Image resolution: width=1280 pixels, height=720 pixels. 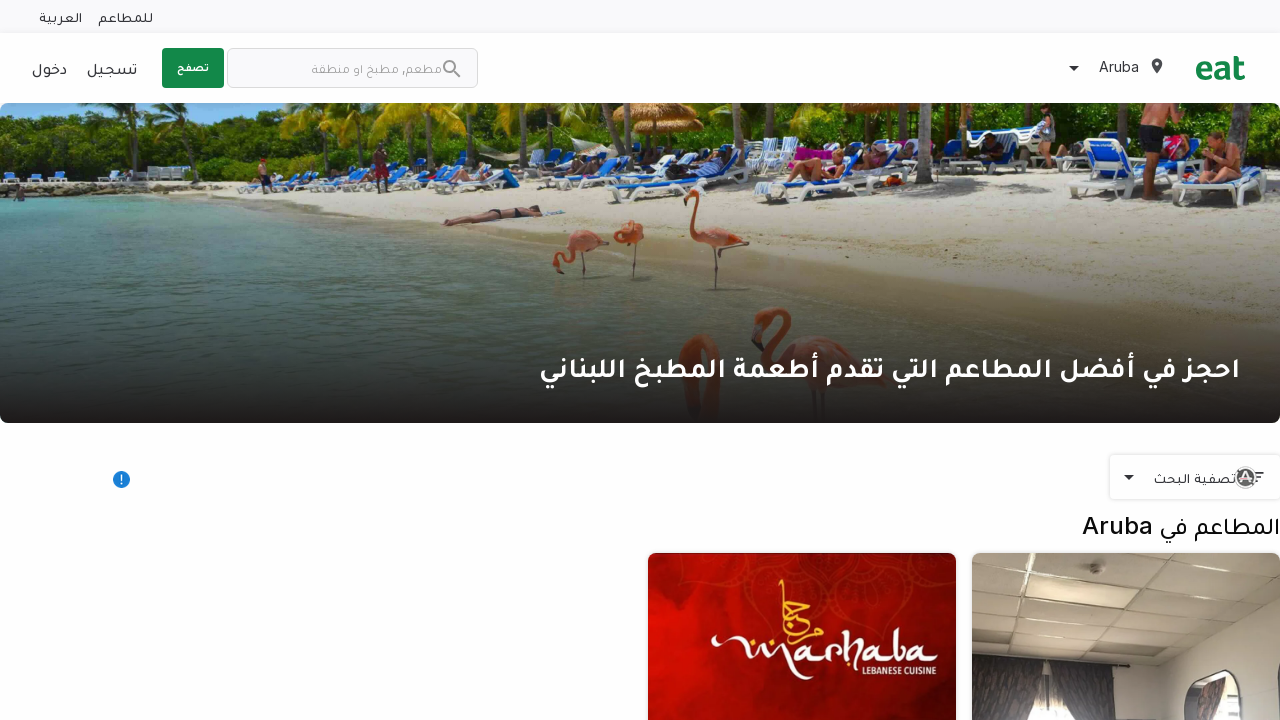 I want to click on mark email as important, so click(x=121, y=479).